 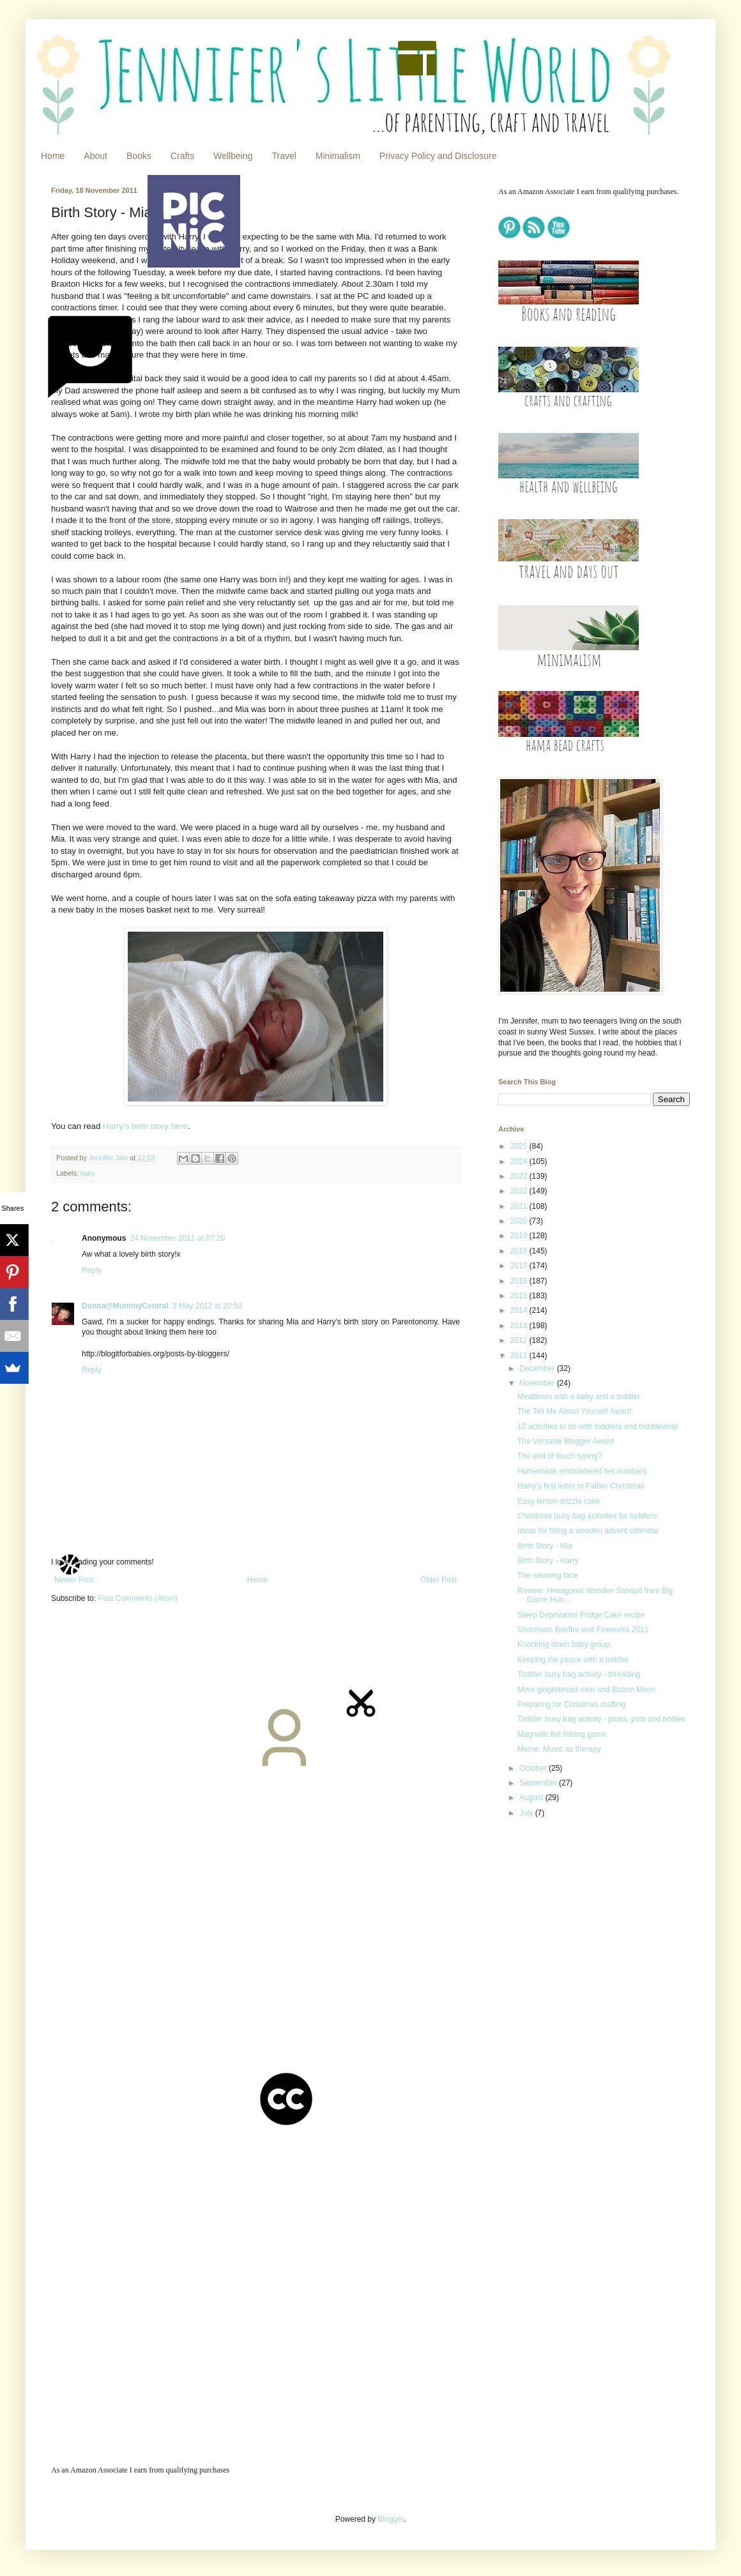 What do you see at coordinates (90, 354) in the screenshot?
I see `open a friendly chat or messaging app` at bounding box center [90, 354].